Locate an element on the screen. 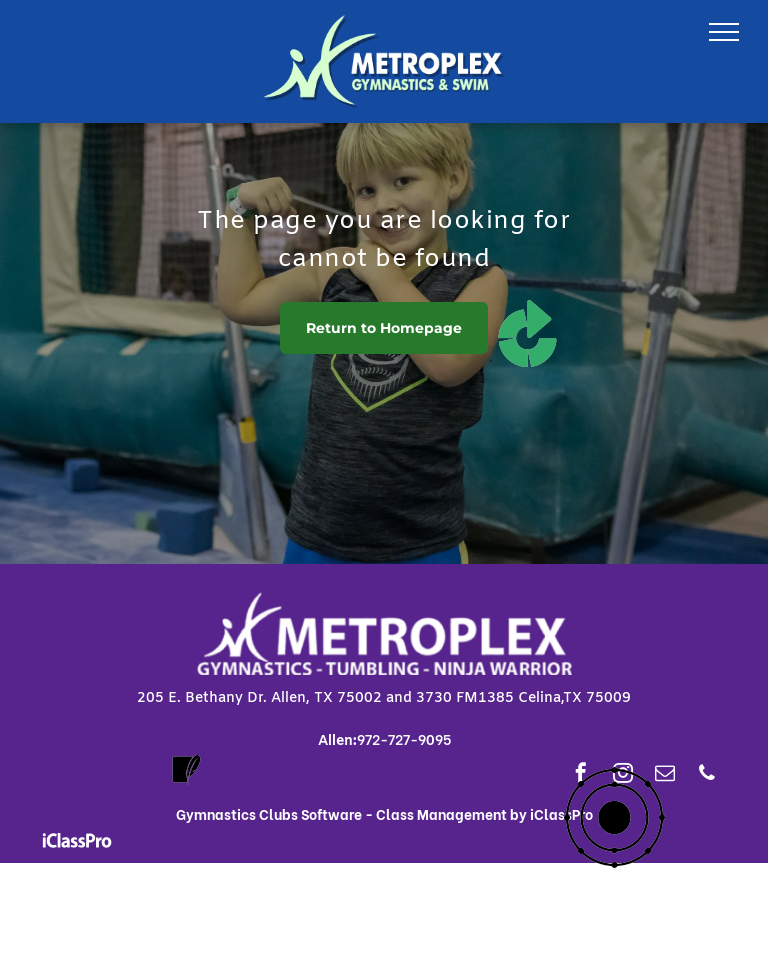 This screenshot has height=980, width=768. KDE Neon Linux distribution logo is located at coordinates (614, 817).